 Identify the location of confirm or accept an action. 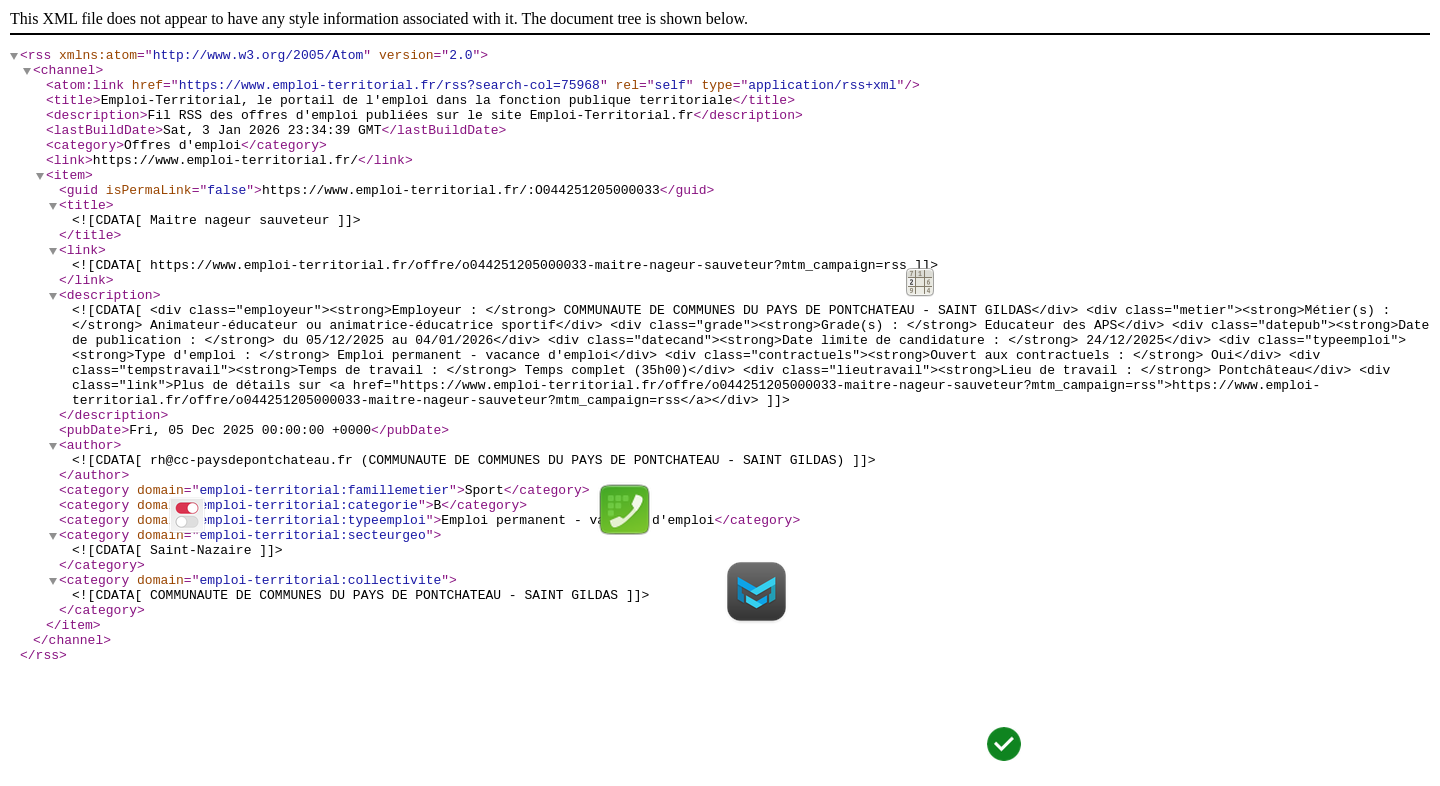
(1004, 744).